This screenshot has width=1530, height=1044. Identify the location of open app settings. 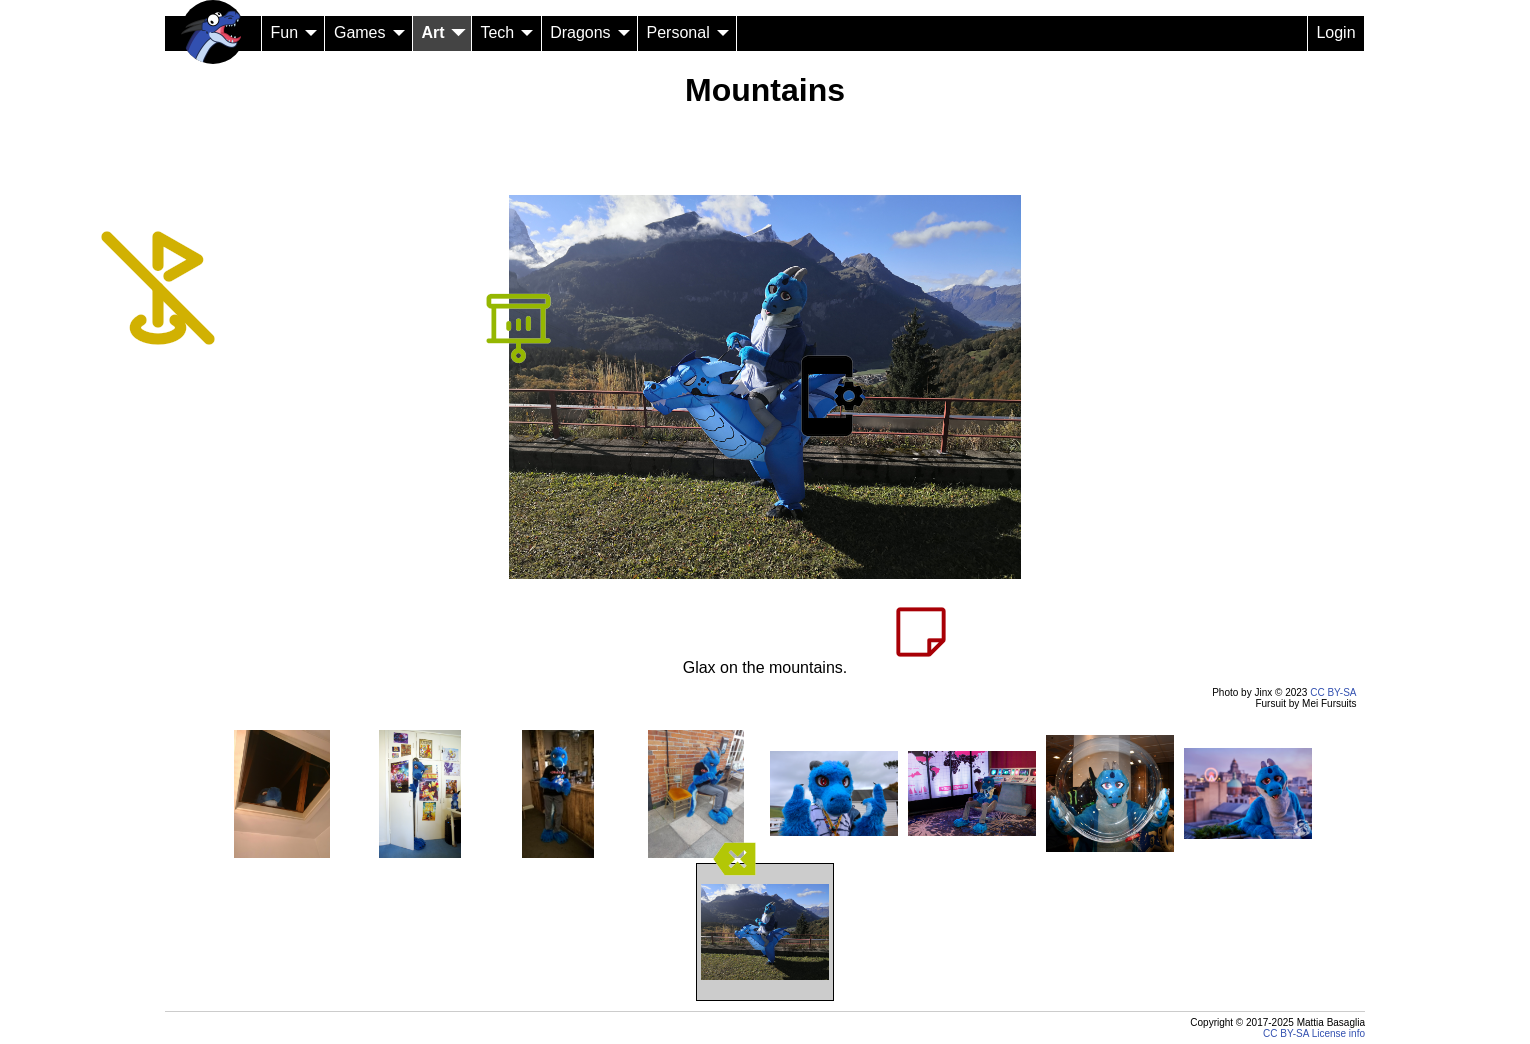
(827, 396).